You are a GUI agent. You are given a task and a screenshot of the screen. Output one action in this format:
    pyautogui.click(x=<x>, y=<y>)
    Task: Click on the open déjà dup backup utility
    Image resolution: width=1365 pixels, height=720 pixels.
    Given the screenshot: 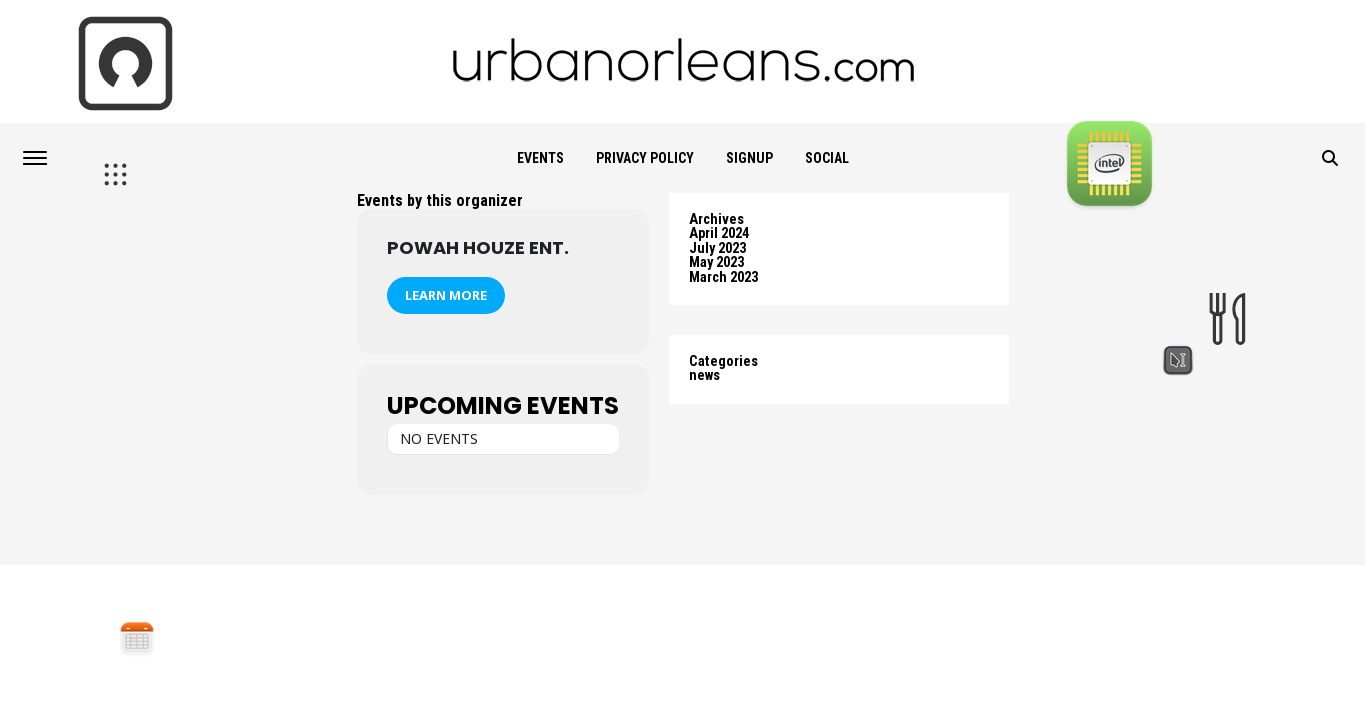 What is the action you would take?
    pyautogui.click(x=125, y=63)
    